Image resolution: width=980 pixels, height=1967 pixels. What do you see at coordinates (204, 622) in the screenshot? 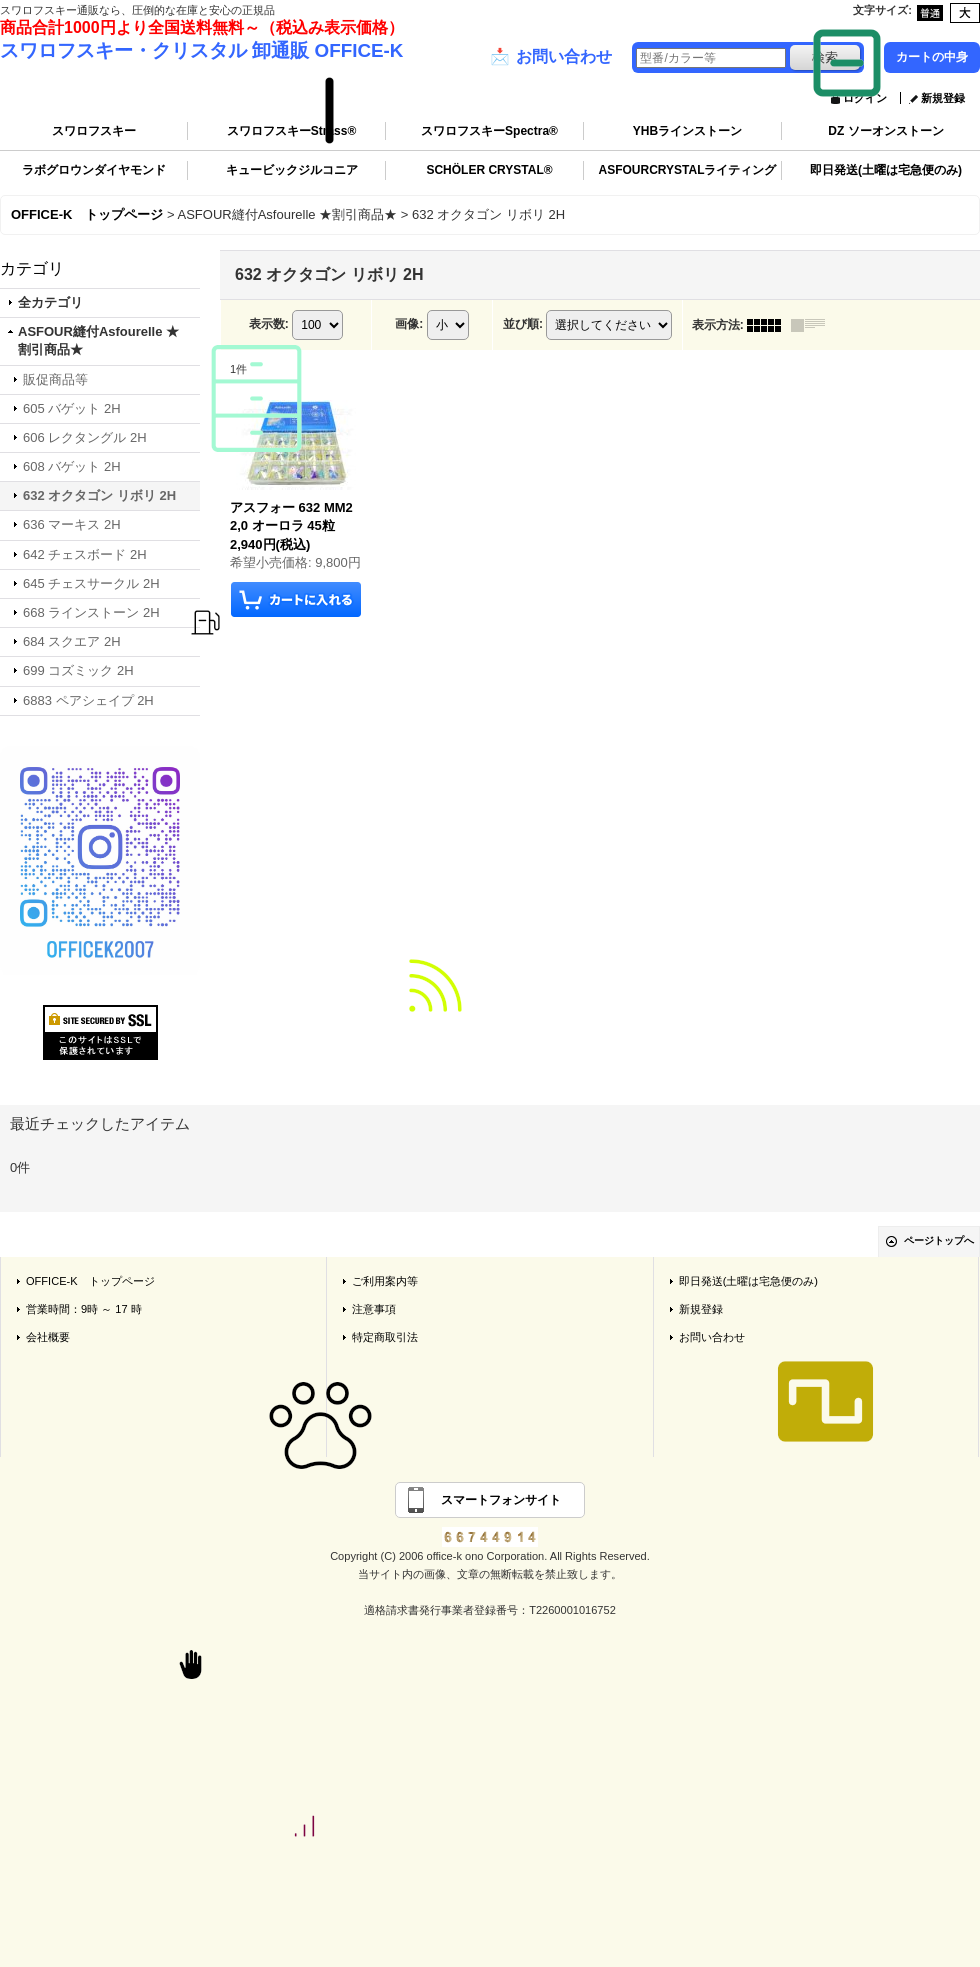
I see `find nearby gas stations` at bounding box center [204, 622].